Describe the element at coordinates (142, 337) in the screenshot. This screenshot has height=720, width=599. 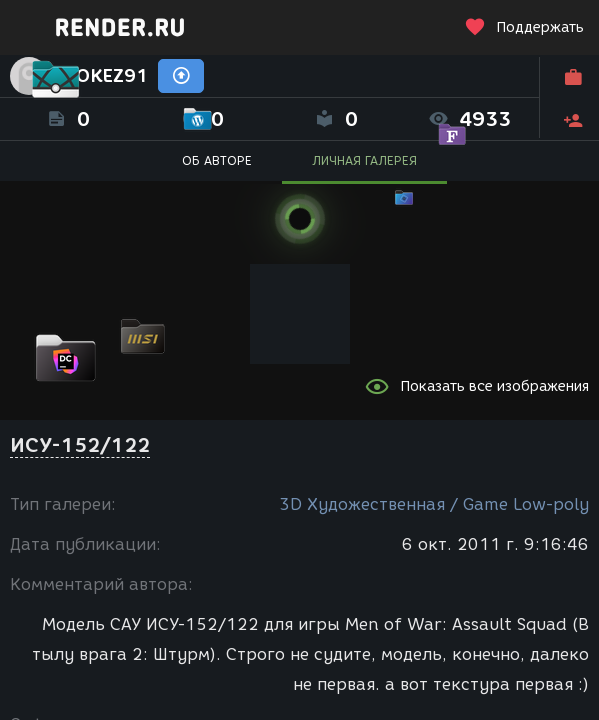
I see `open MSI branded folder` at that location.